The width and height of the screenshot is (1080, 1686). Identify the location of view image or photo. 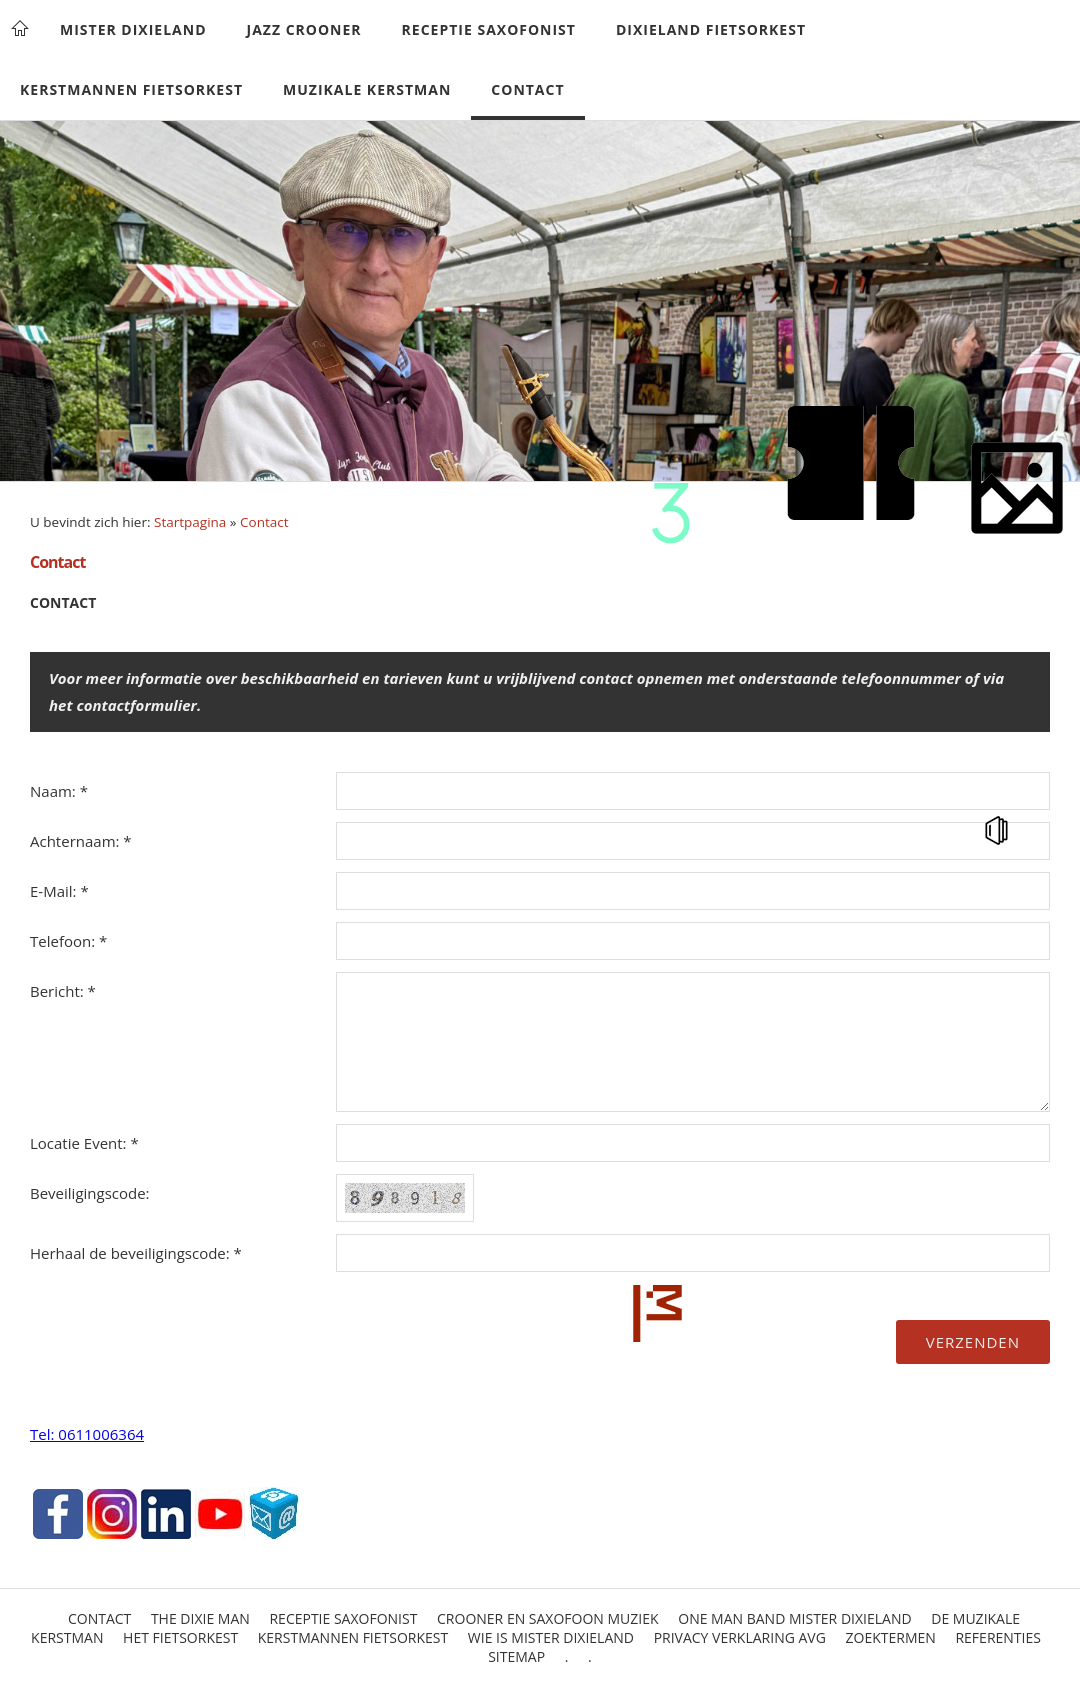
(1017, 488).